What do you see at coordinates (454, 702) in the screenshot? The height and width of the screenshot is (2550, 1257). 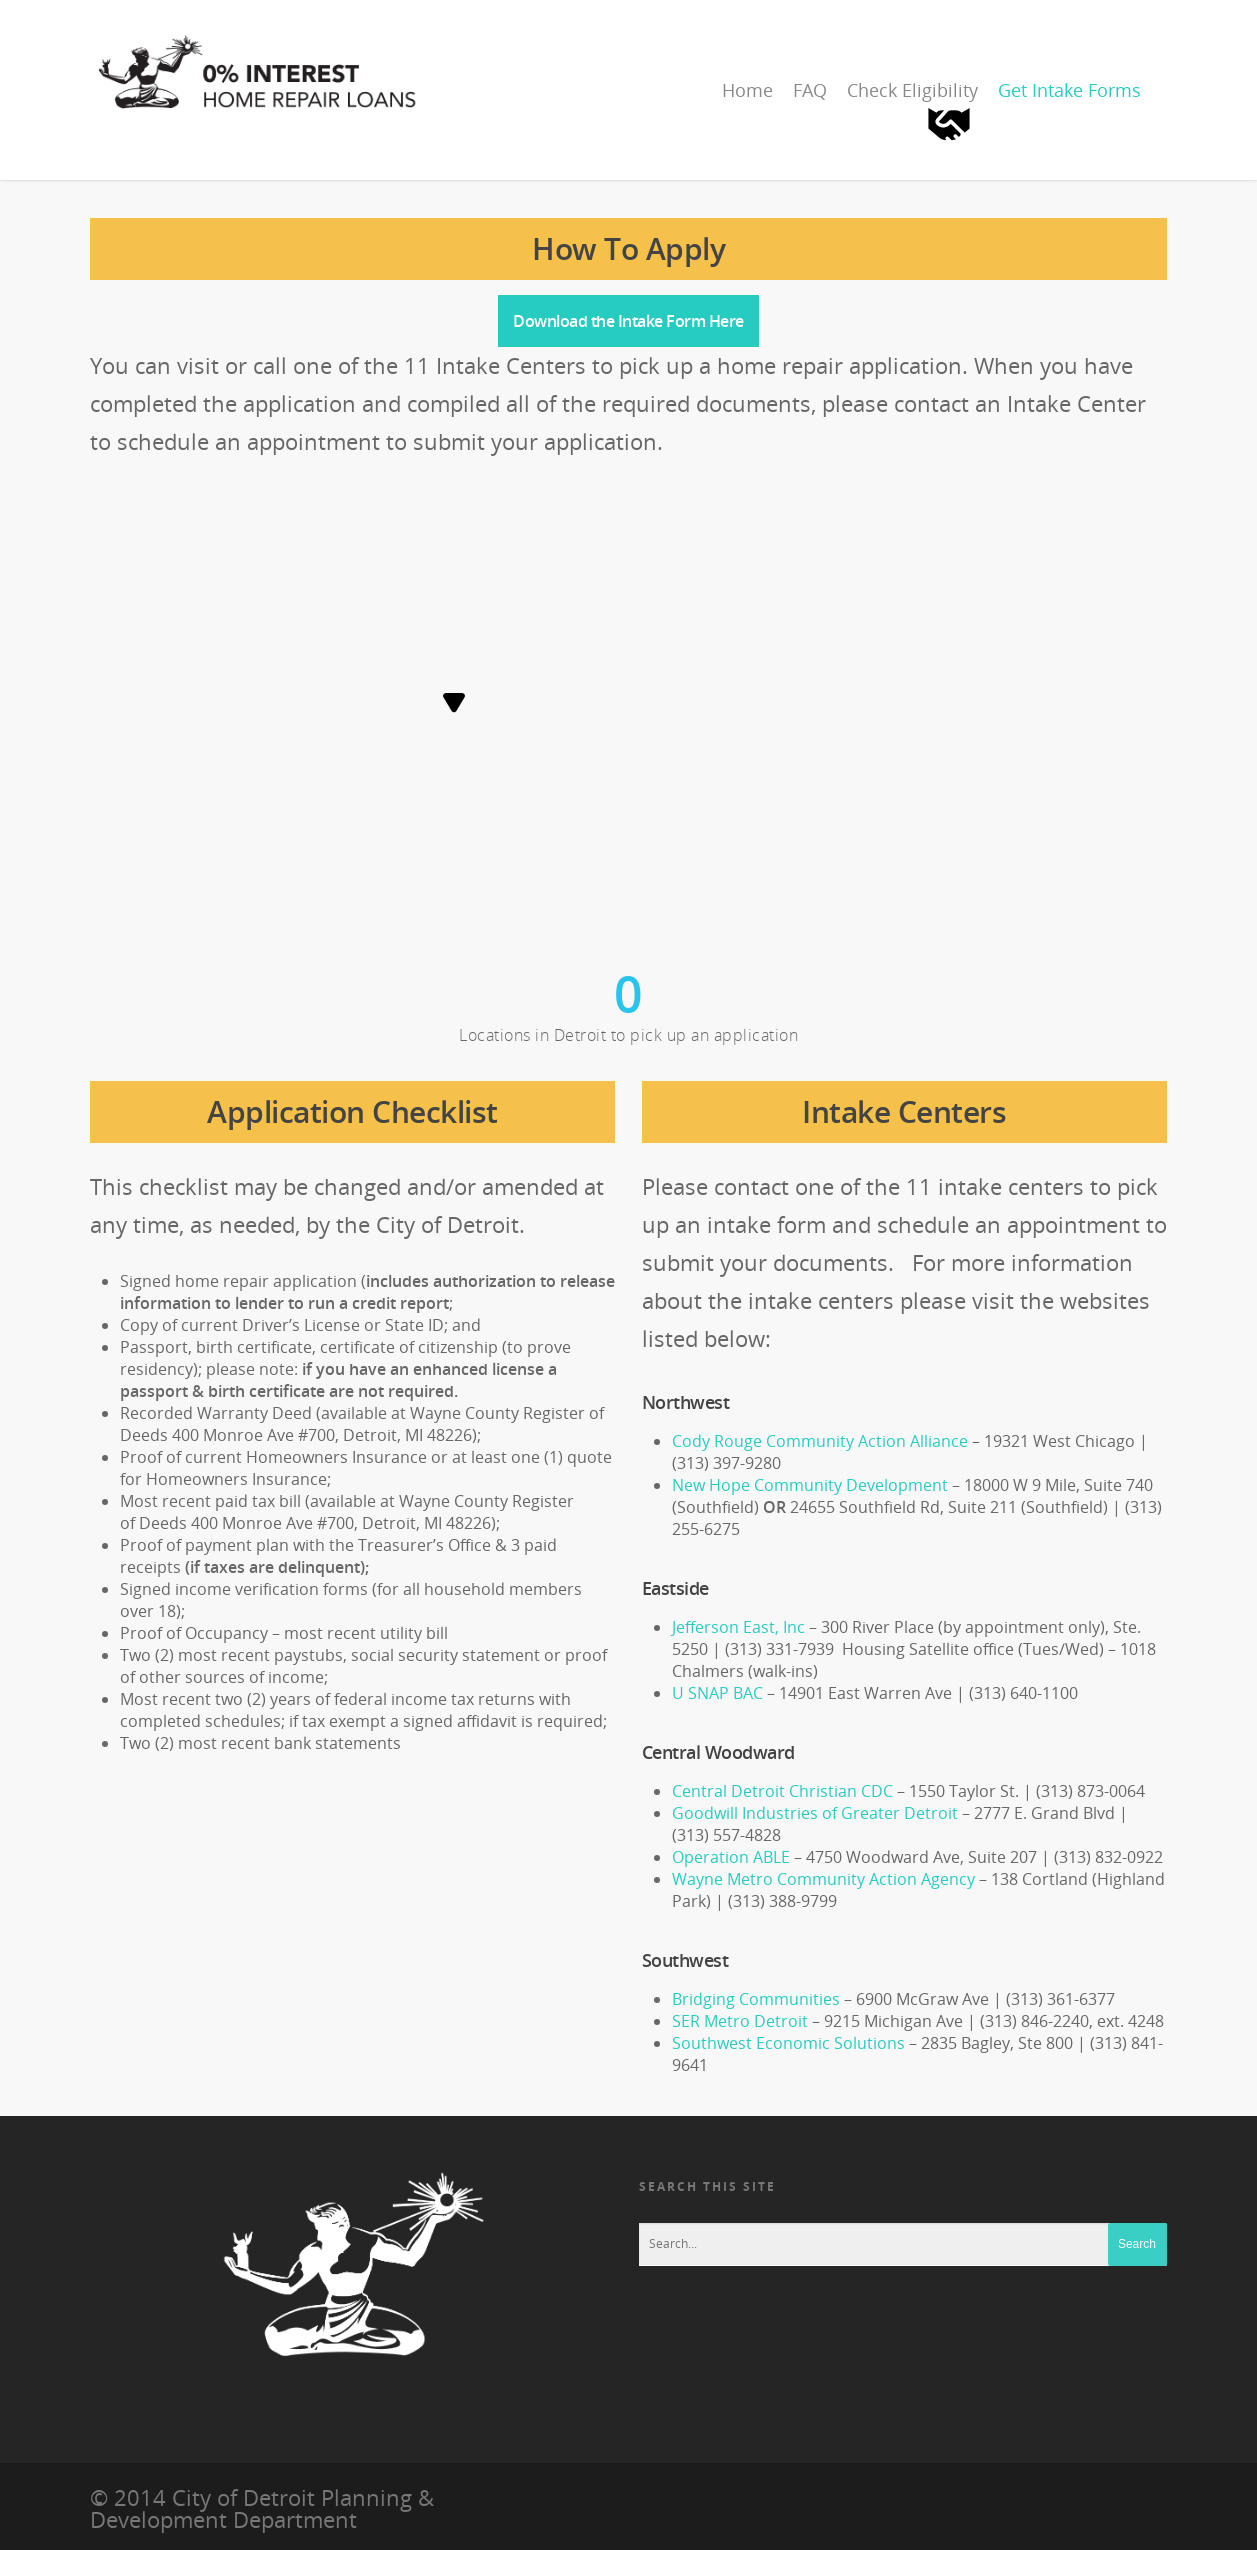 I see `expand dropdown menu` at bounding box center [454, 702].